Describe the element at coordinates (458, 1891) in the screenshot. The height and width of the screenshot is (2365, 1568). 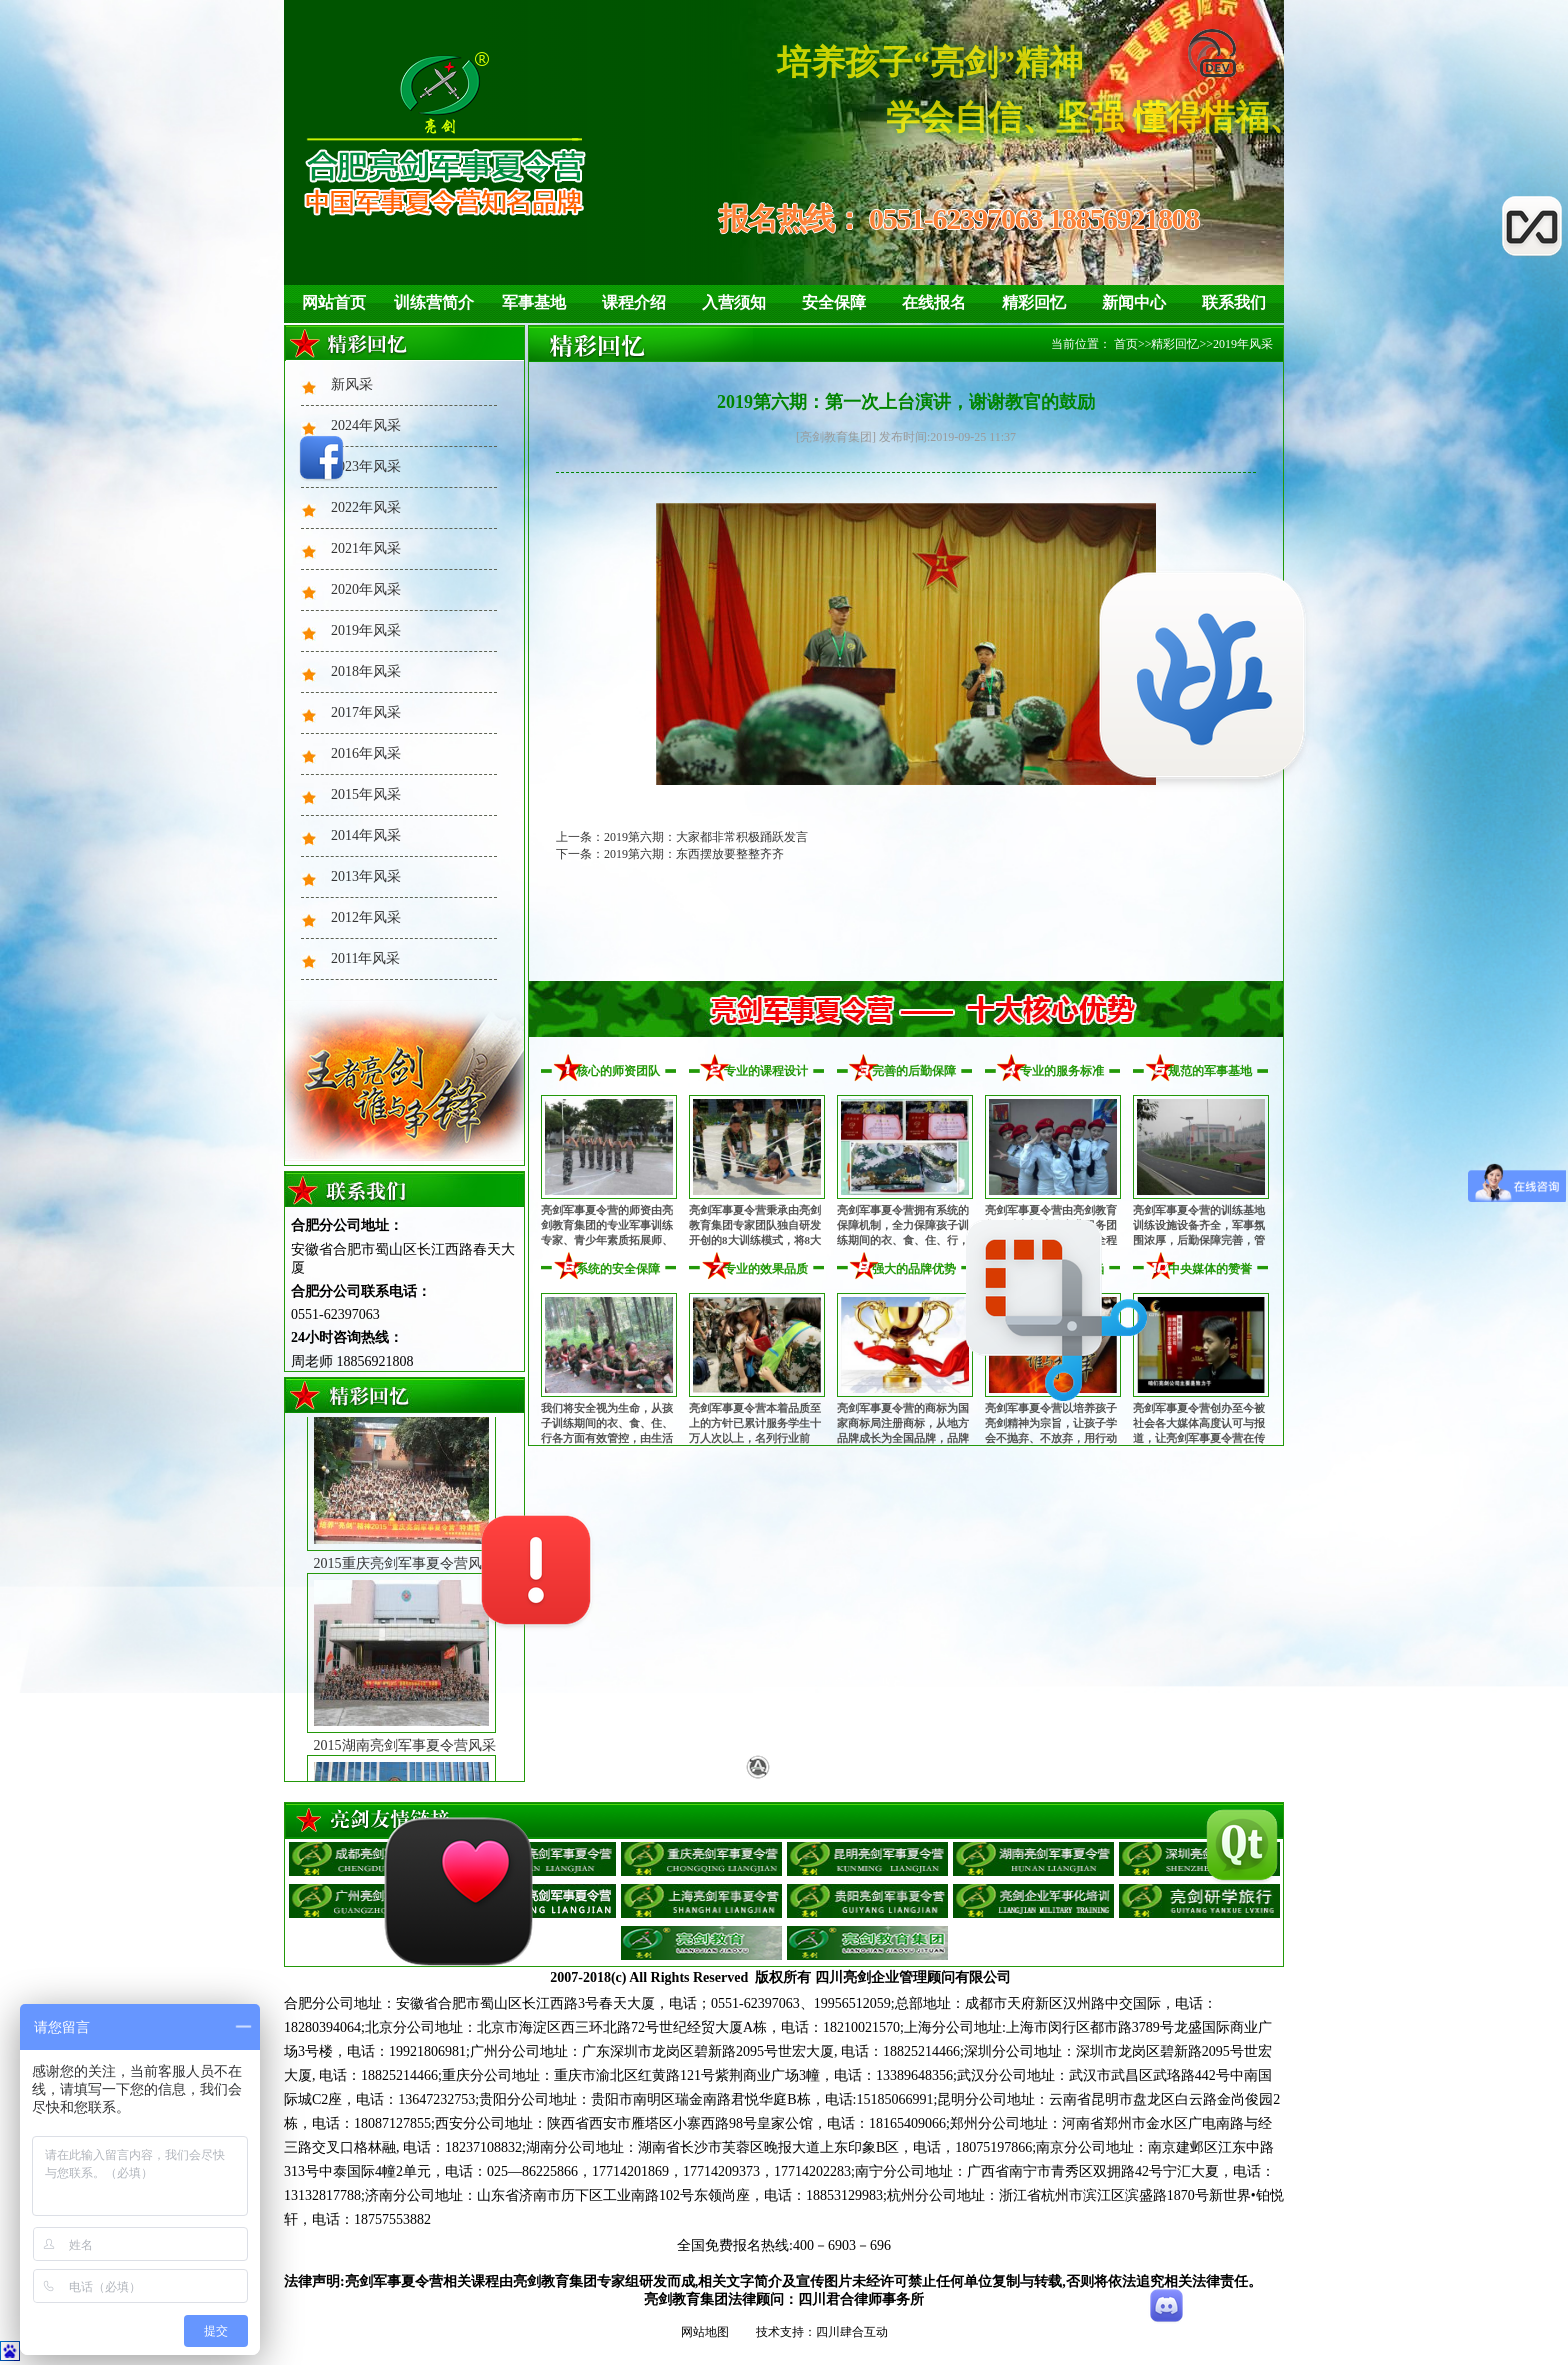
I see `open the health app` at that location.